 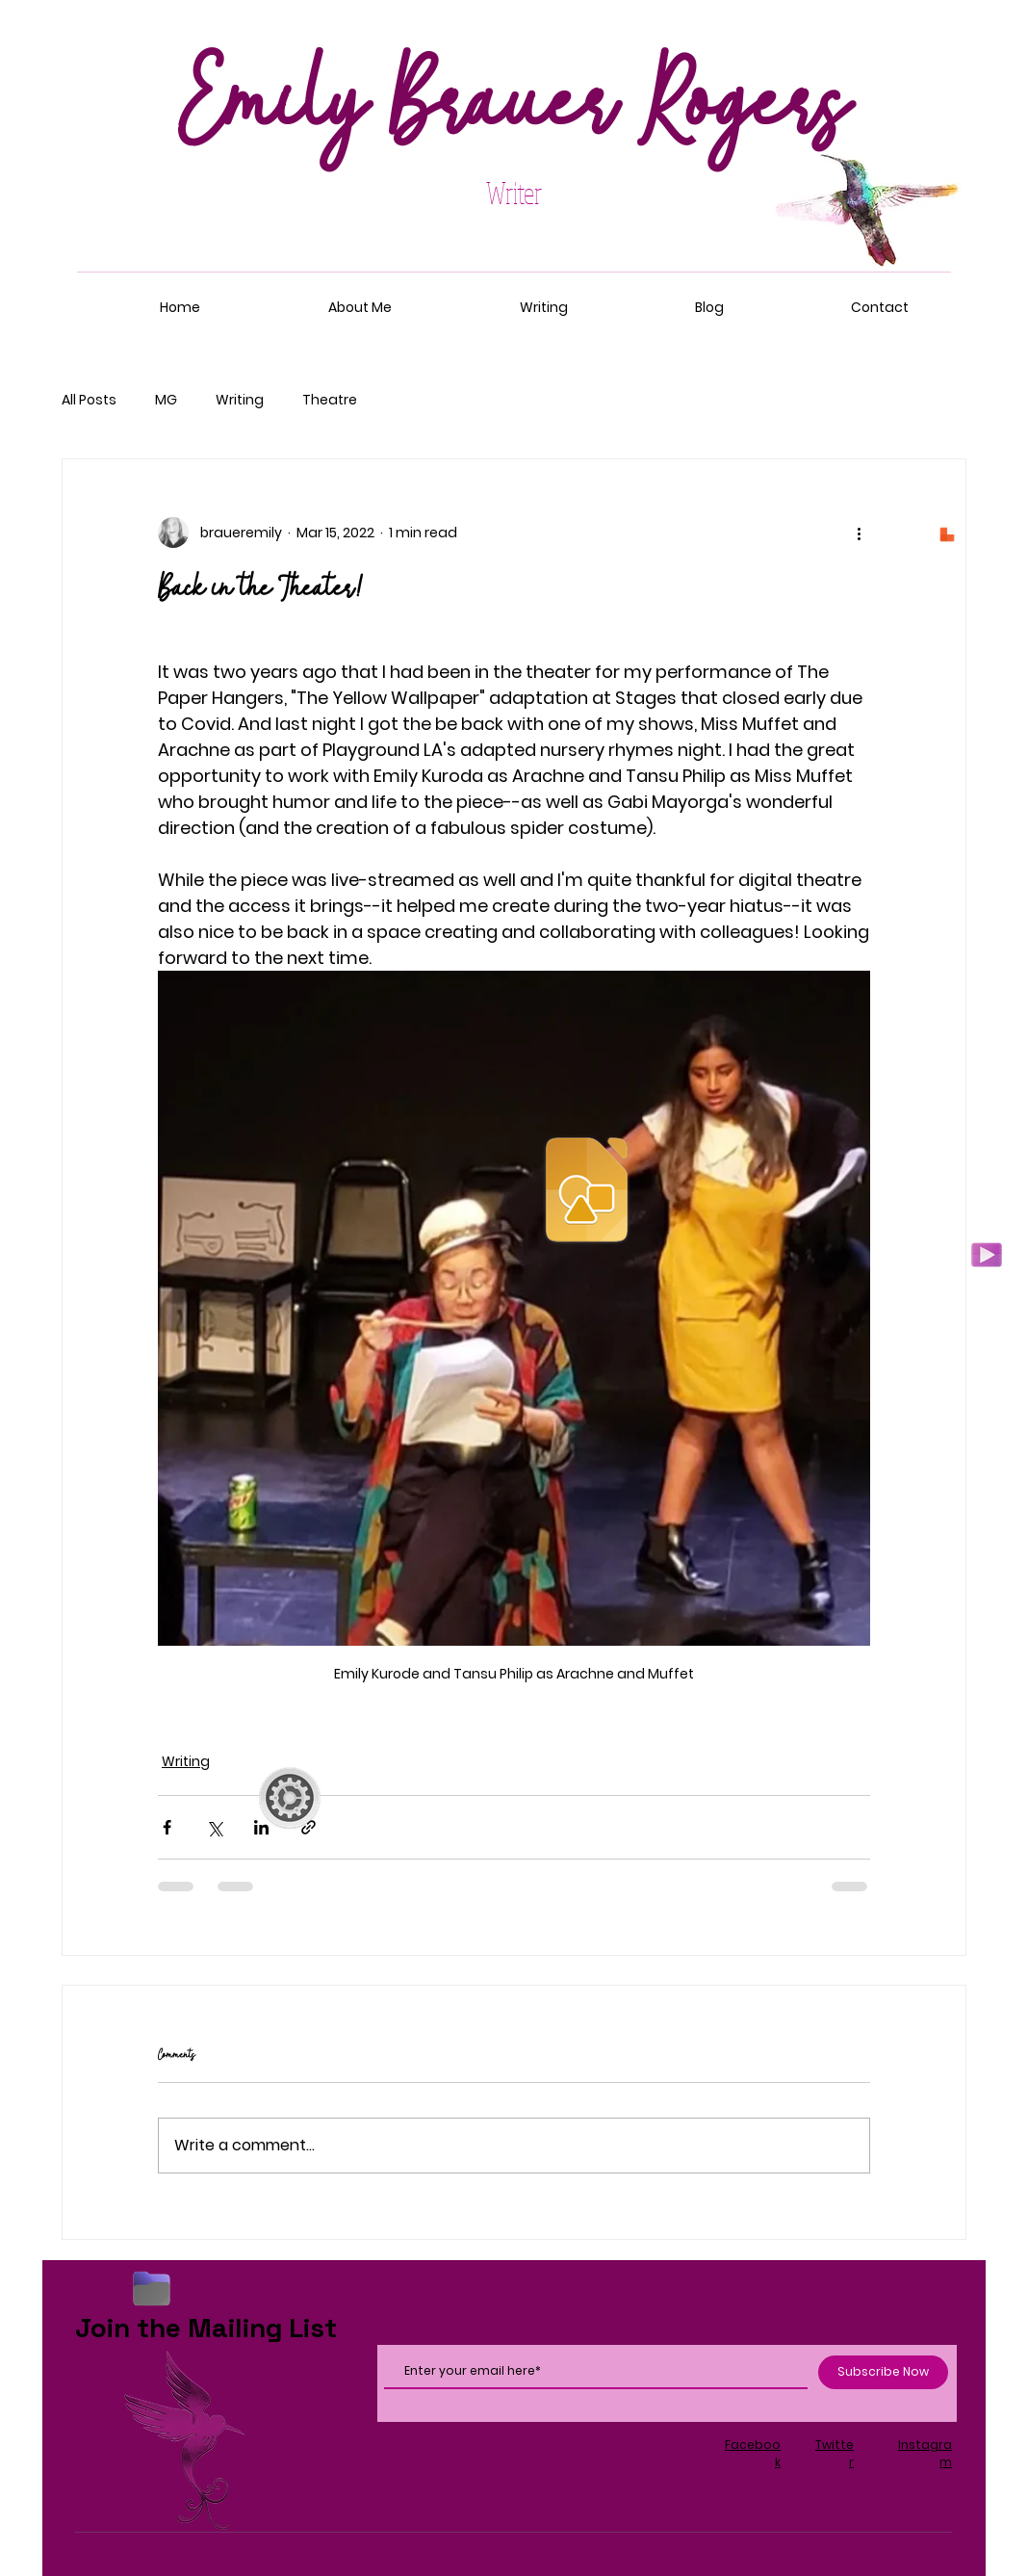 What do you see at coordinates (947, 534) in the screenshot?
I see `switch to the top-right workspace` at bounding box center [947, 534].